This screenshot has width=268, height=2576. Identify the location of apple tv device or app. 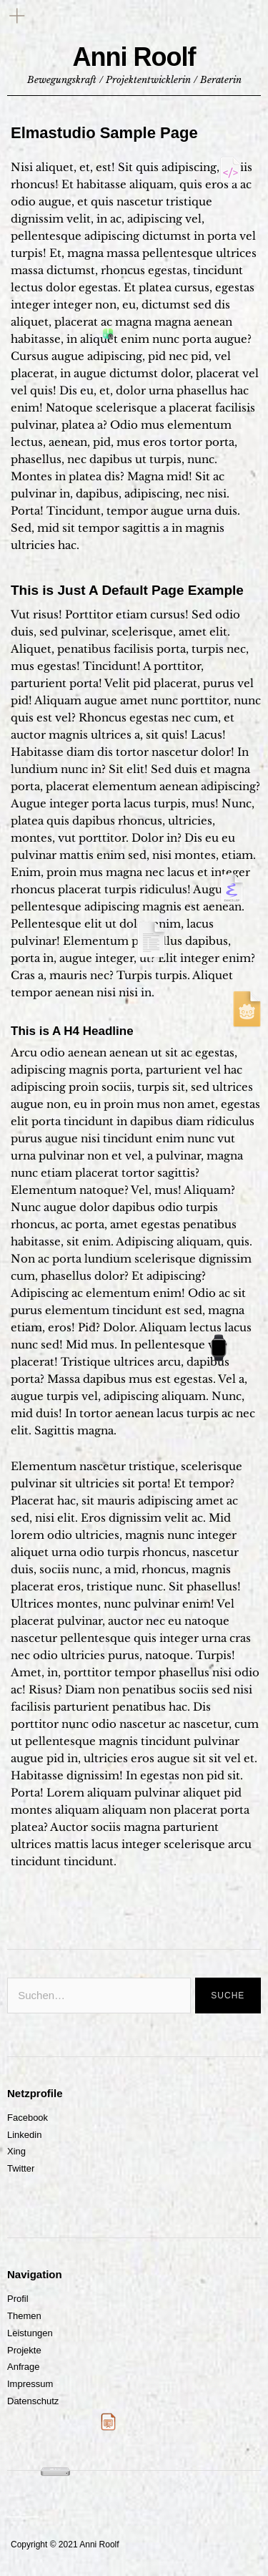
(55, 2466).